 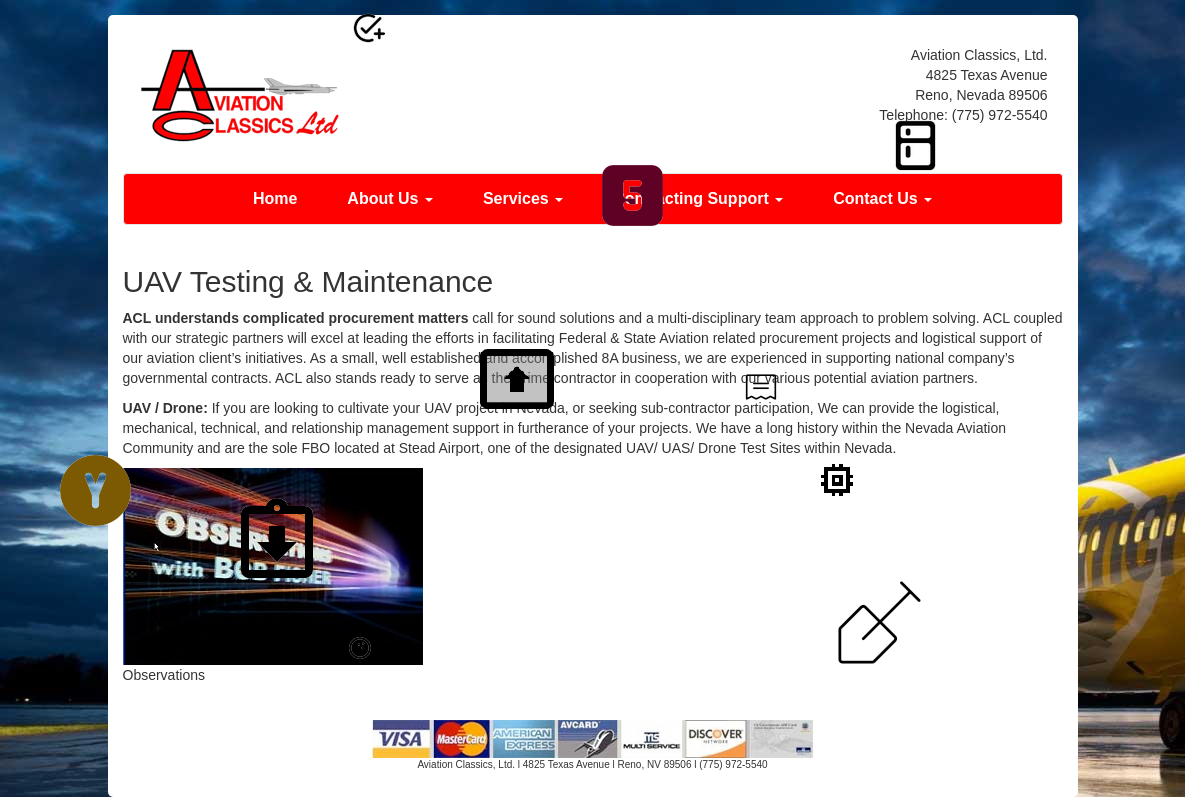 I want to click on access bowling or sports-related features, so click(x=360, y=648).